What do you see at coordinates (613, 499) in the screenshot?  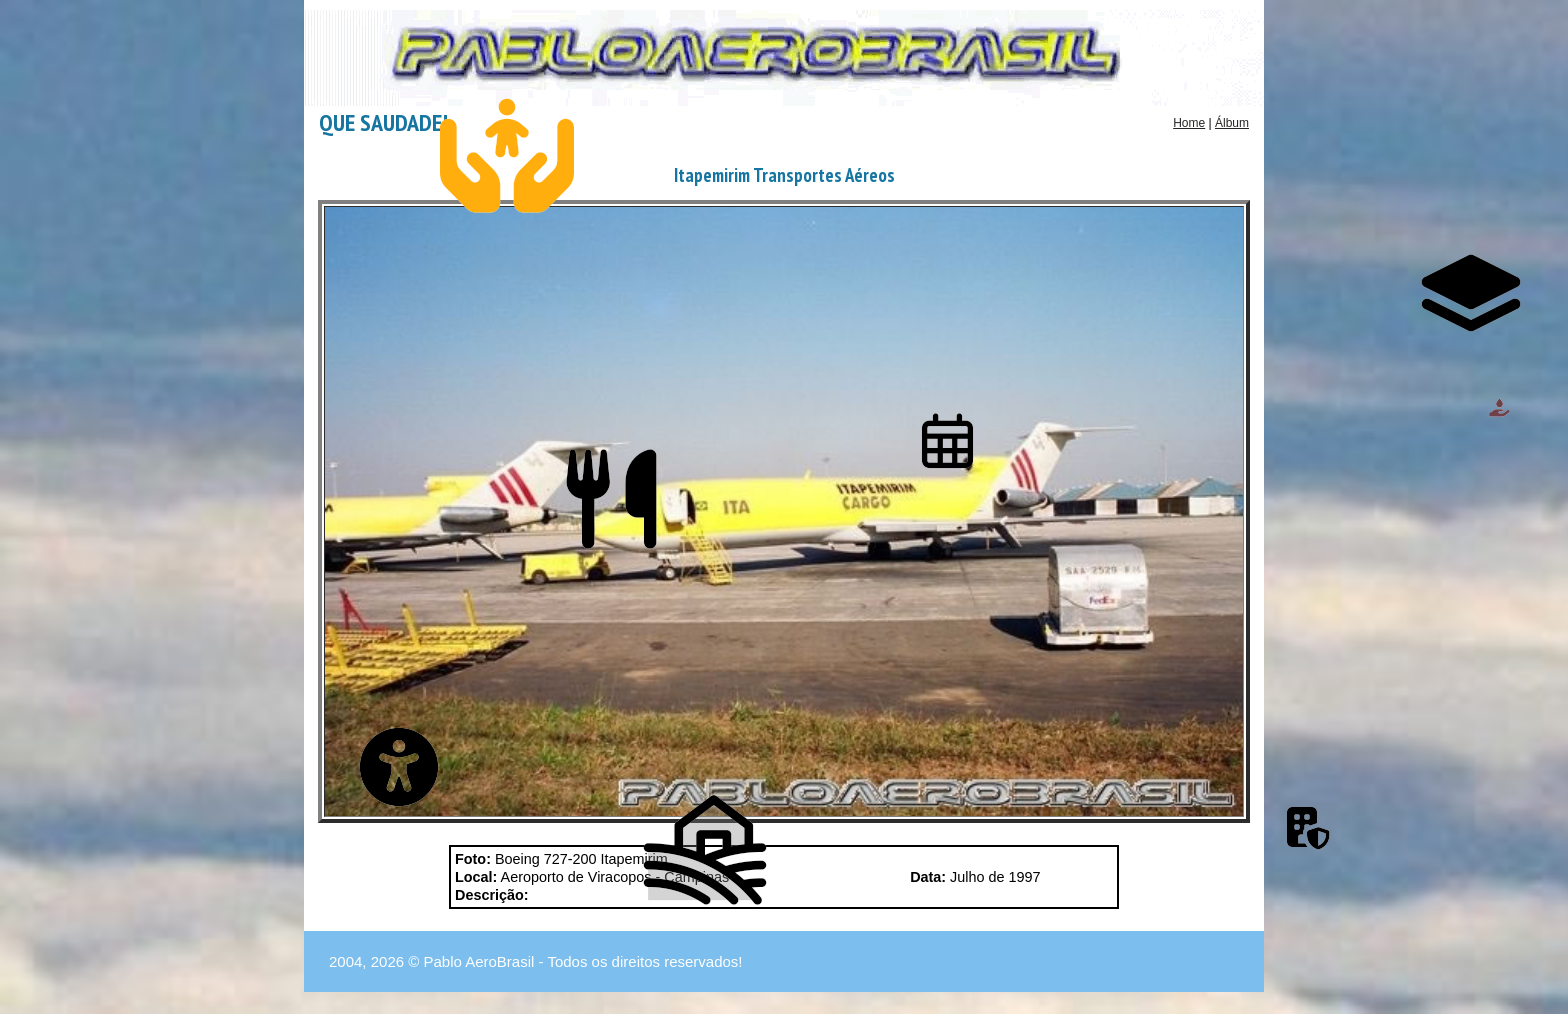 I see `find nearby restaurants or dining options` at bounding box center [613, 499].